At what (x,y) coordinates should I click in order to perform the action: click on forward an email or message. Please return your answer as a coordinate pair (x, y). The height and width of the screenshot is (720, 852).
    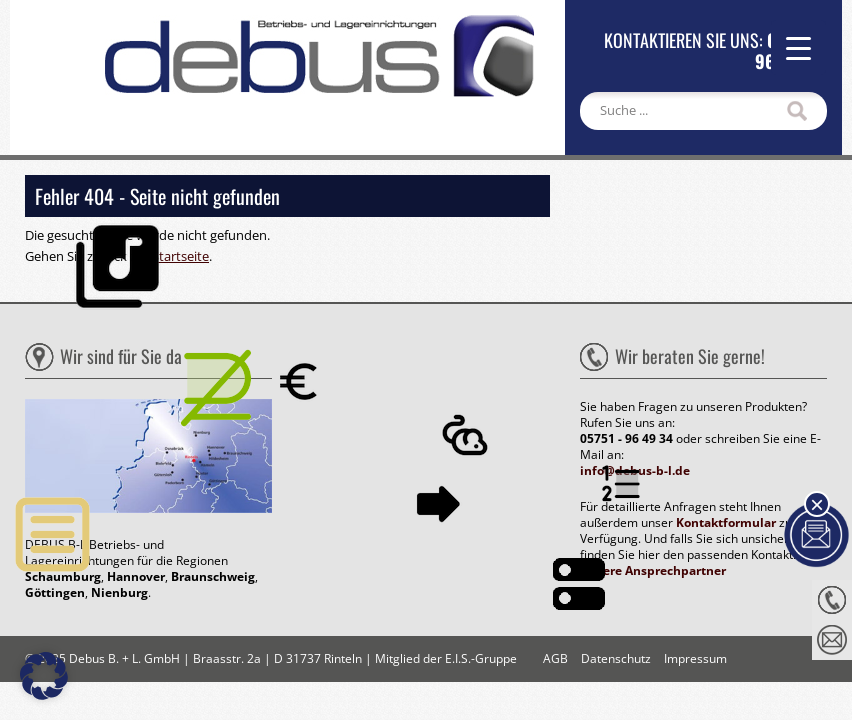
    Looking at the image, I should click on (439, 504).